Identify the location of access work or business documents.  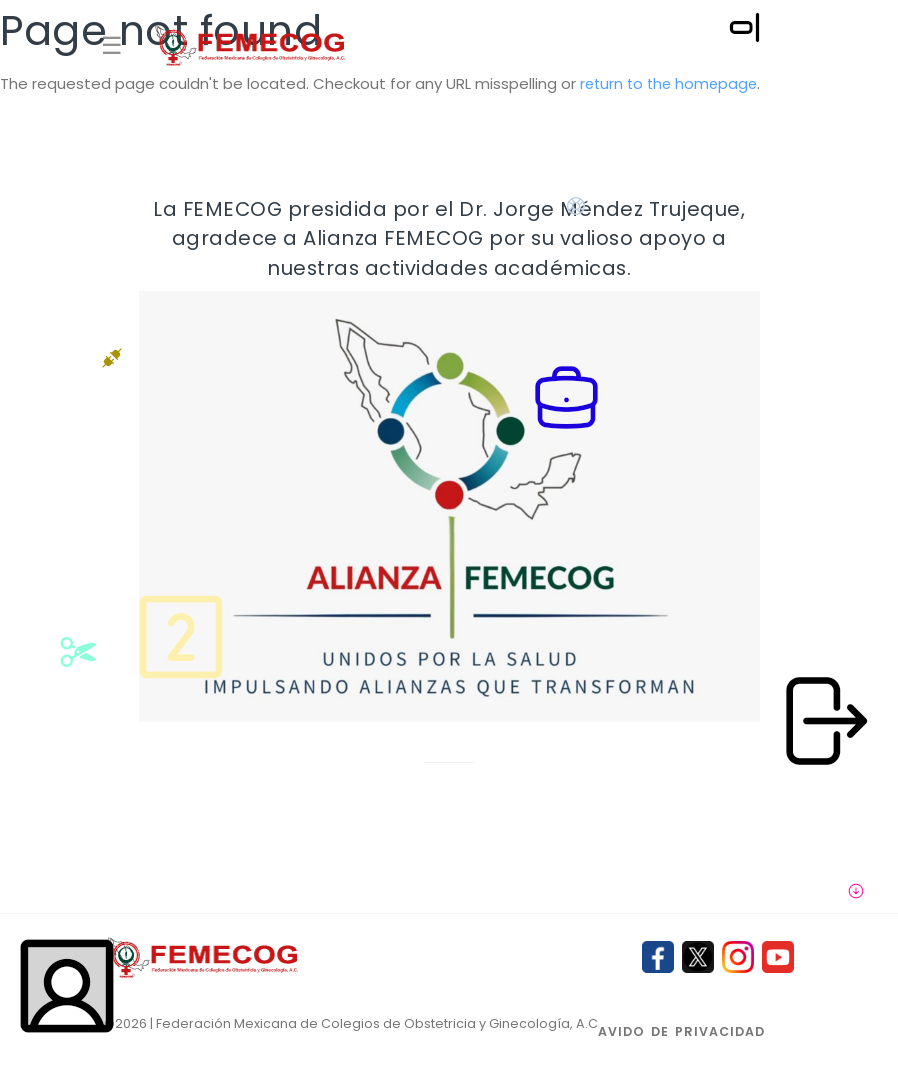
(566, 397).